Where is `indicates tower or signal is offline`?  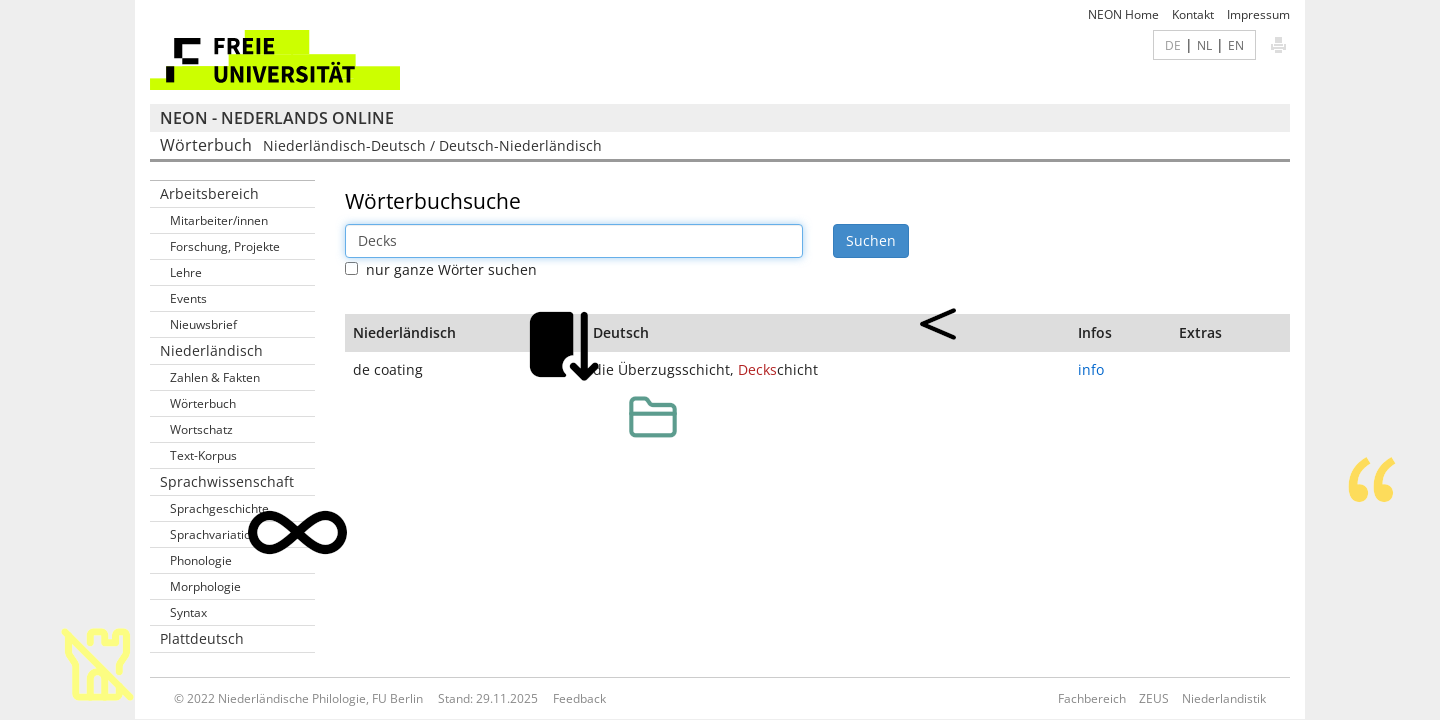 indicates tower or signal is offline is located at coordinates (97, 664).